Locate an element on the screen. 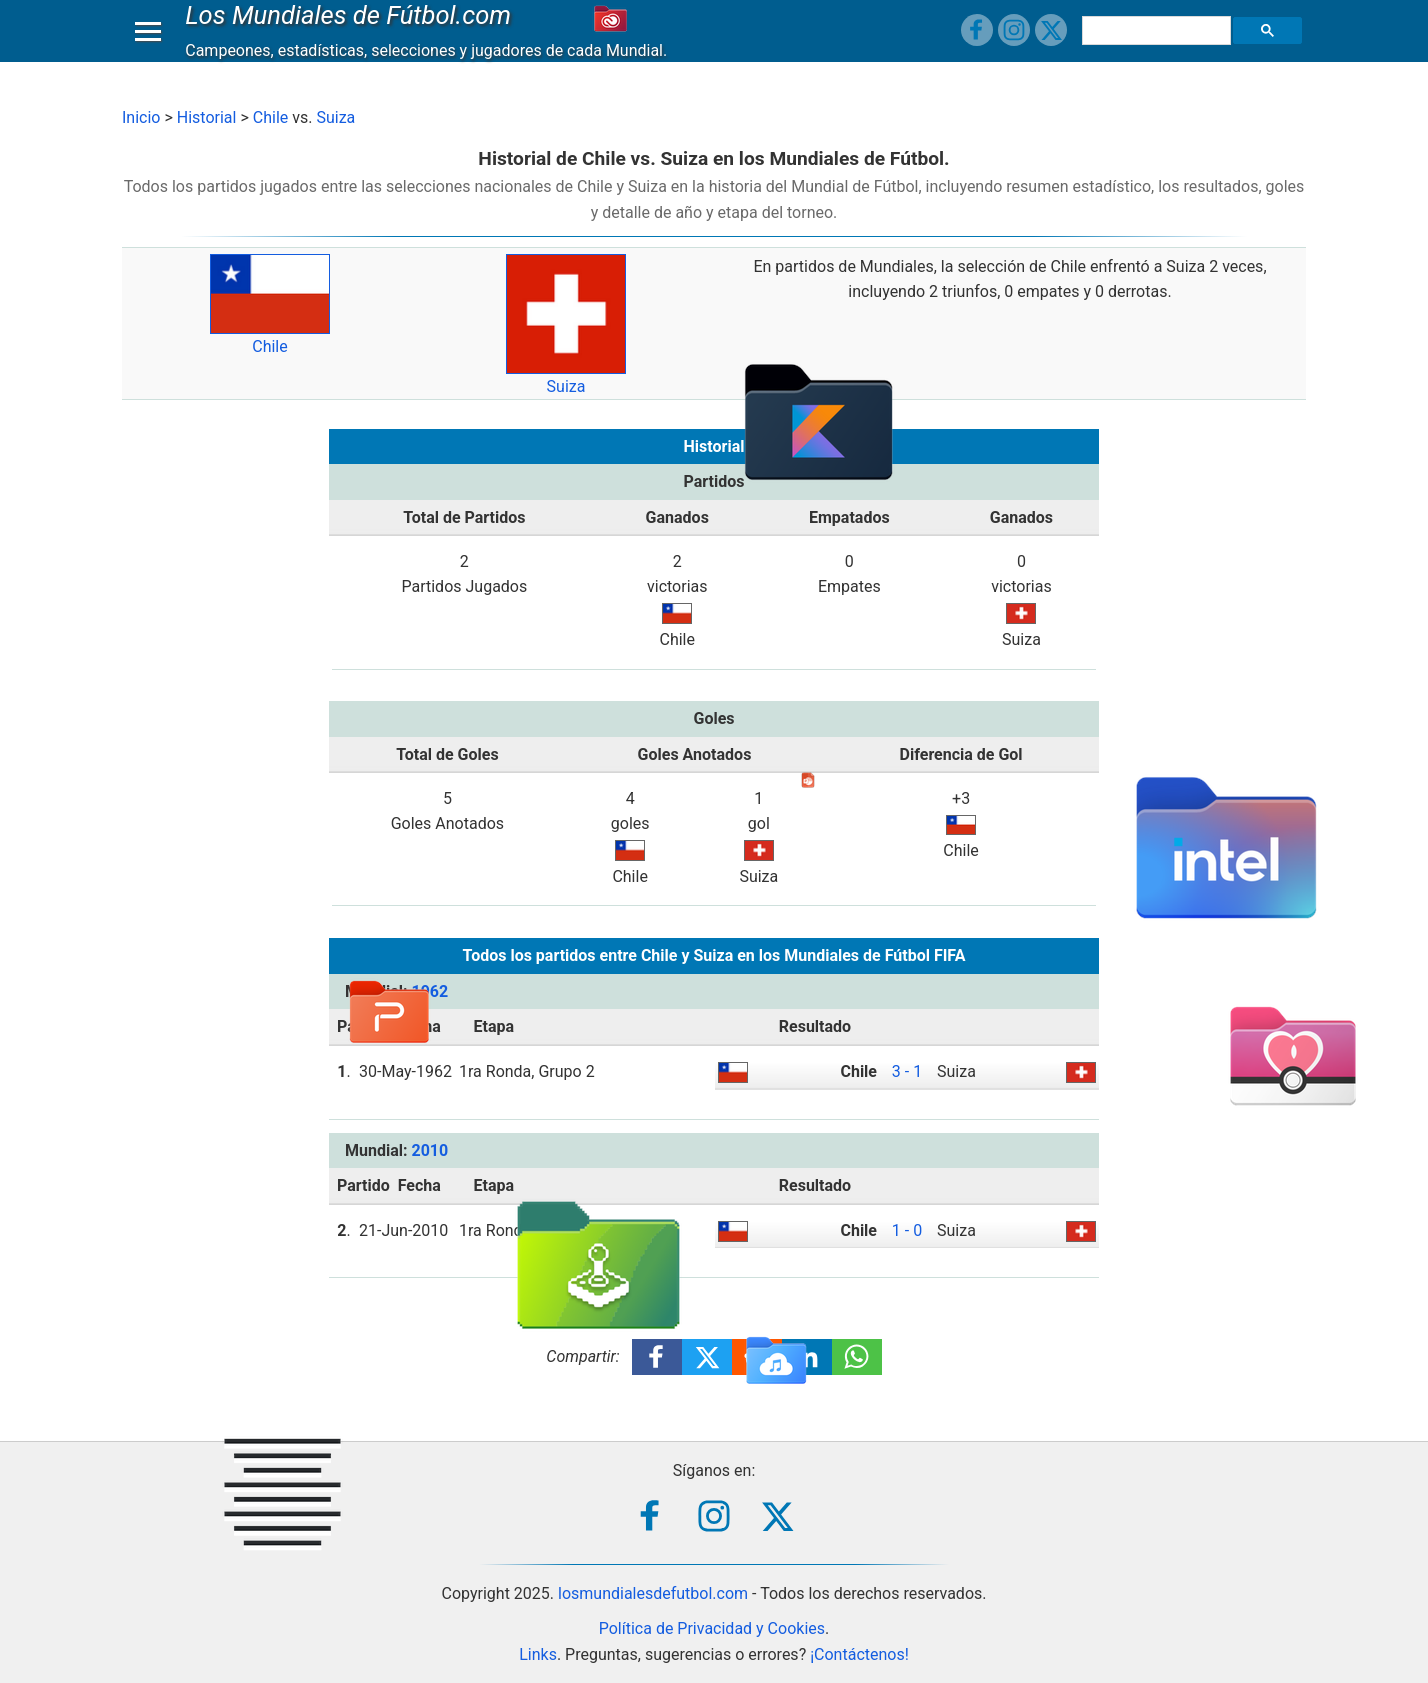  open your GameJolt games folder is located at coordinates (598, 1269).